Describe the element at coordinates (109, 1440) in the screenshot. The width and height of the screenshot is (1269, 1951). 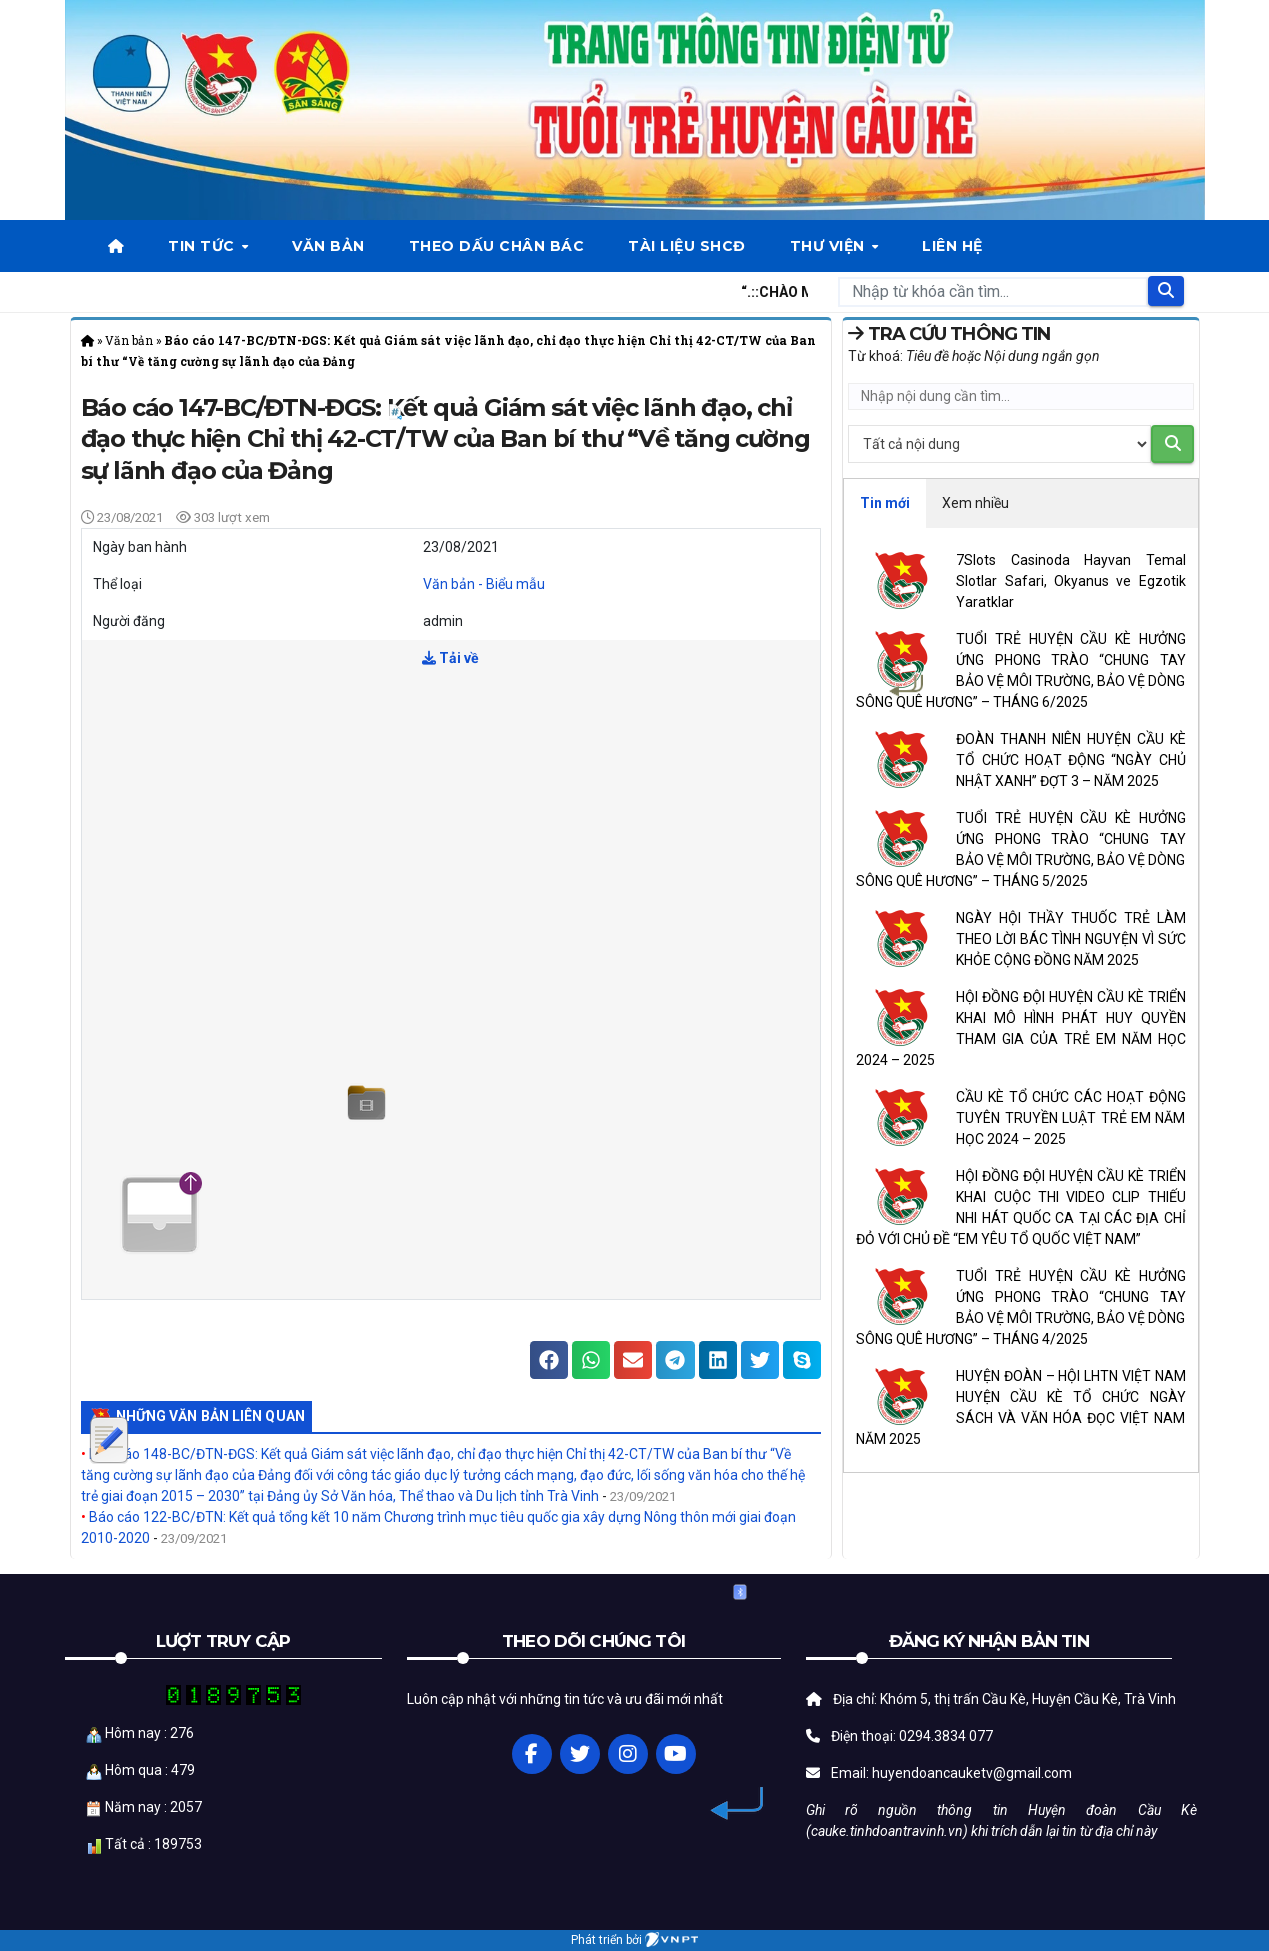
I see `open text editor application` at that location.